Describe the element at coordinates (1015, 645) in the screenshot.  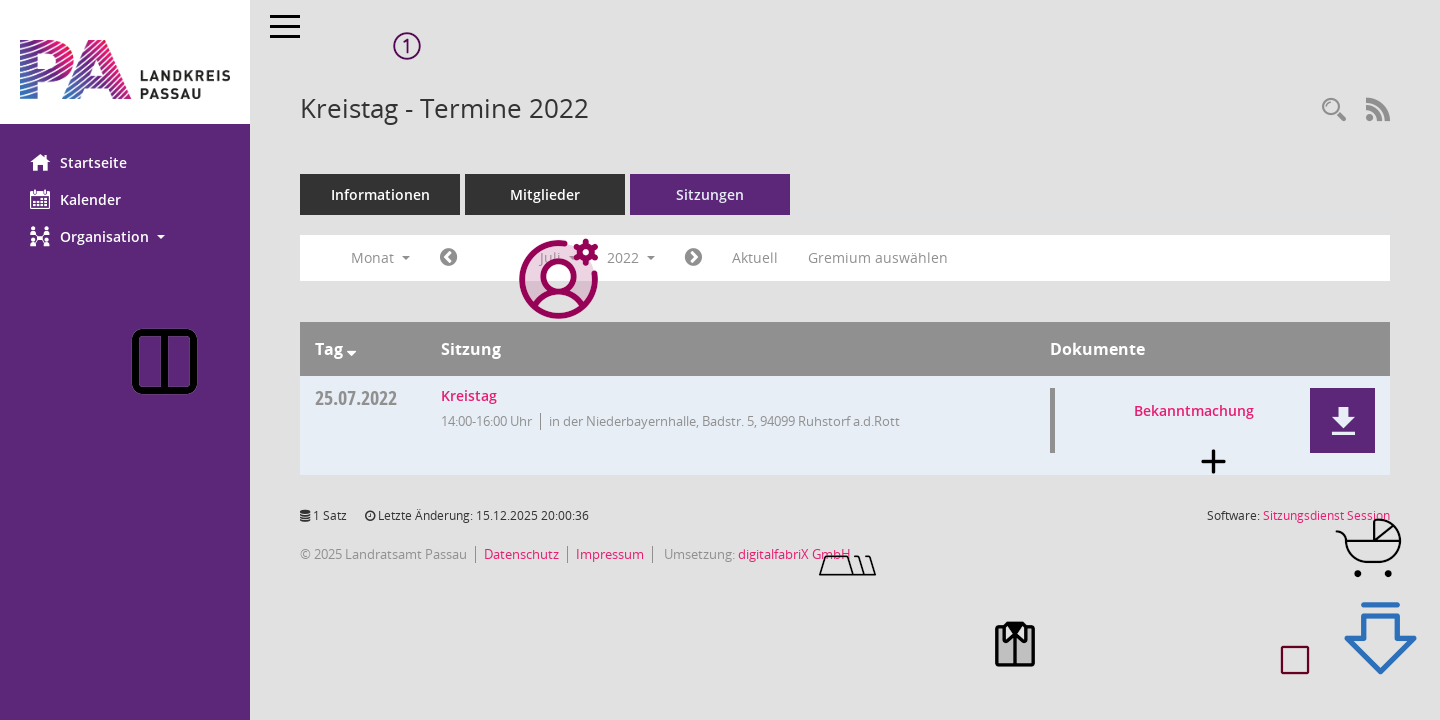
I see `view clothing or apparel items` at that location.